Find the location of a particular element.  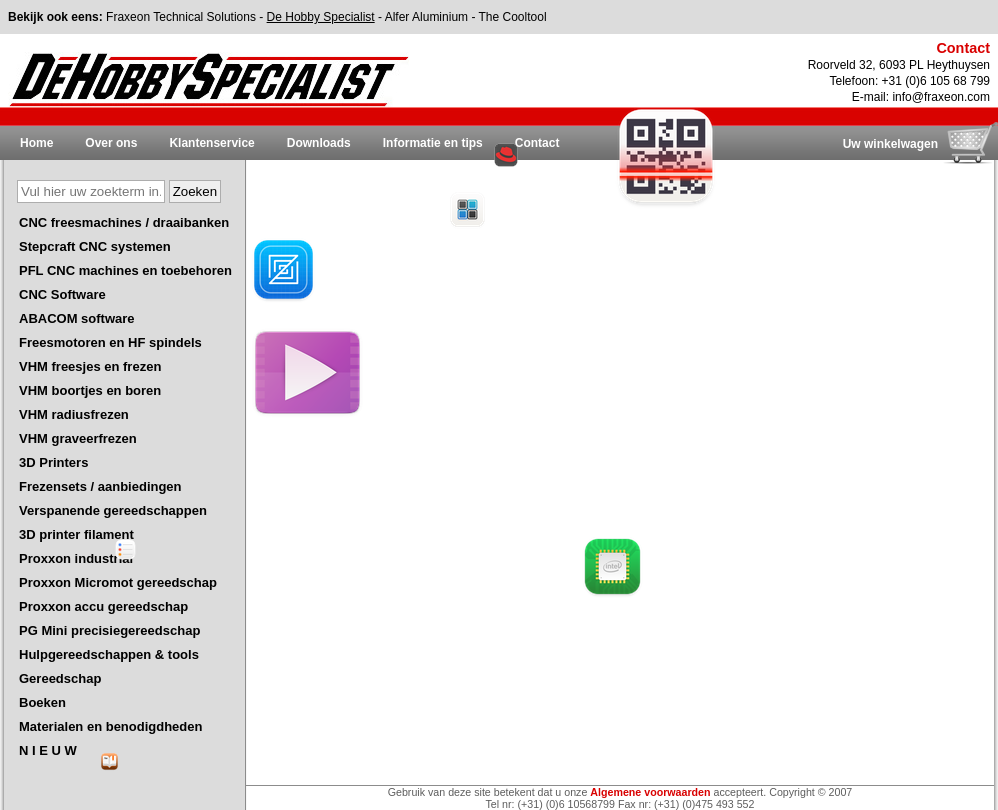

open the reminders app is located at coordinates (125, 549).